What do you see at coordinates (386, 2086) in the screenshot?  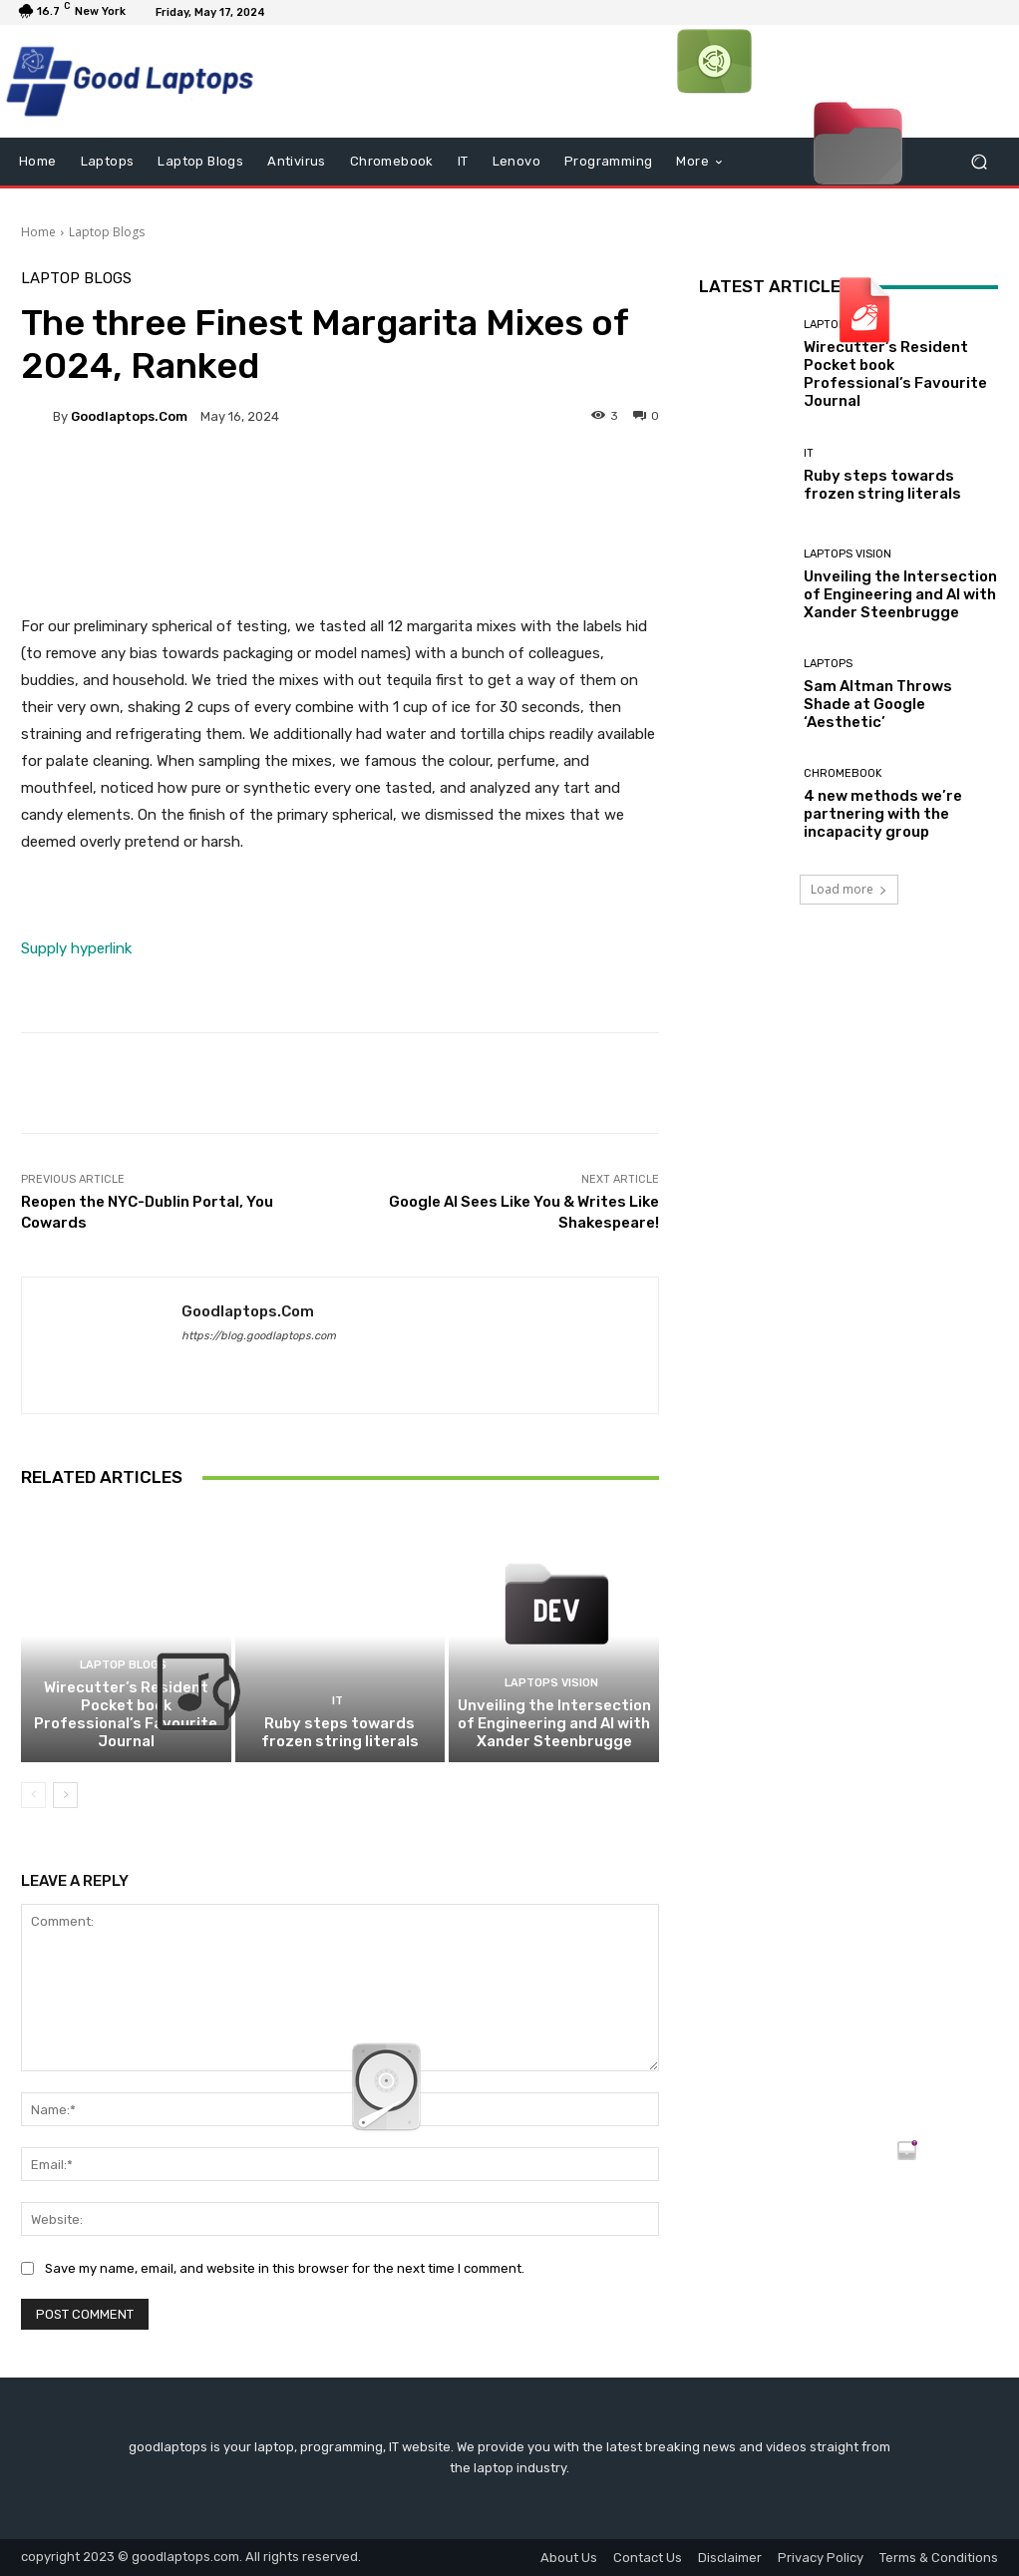 I see `open disk management utility` at bounding box center [386, 2086].